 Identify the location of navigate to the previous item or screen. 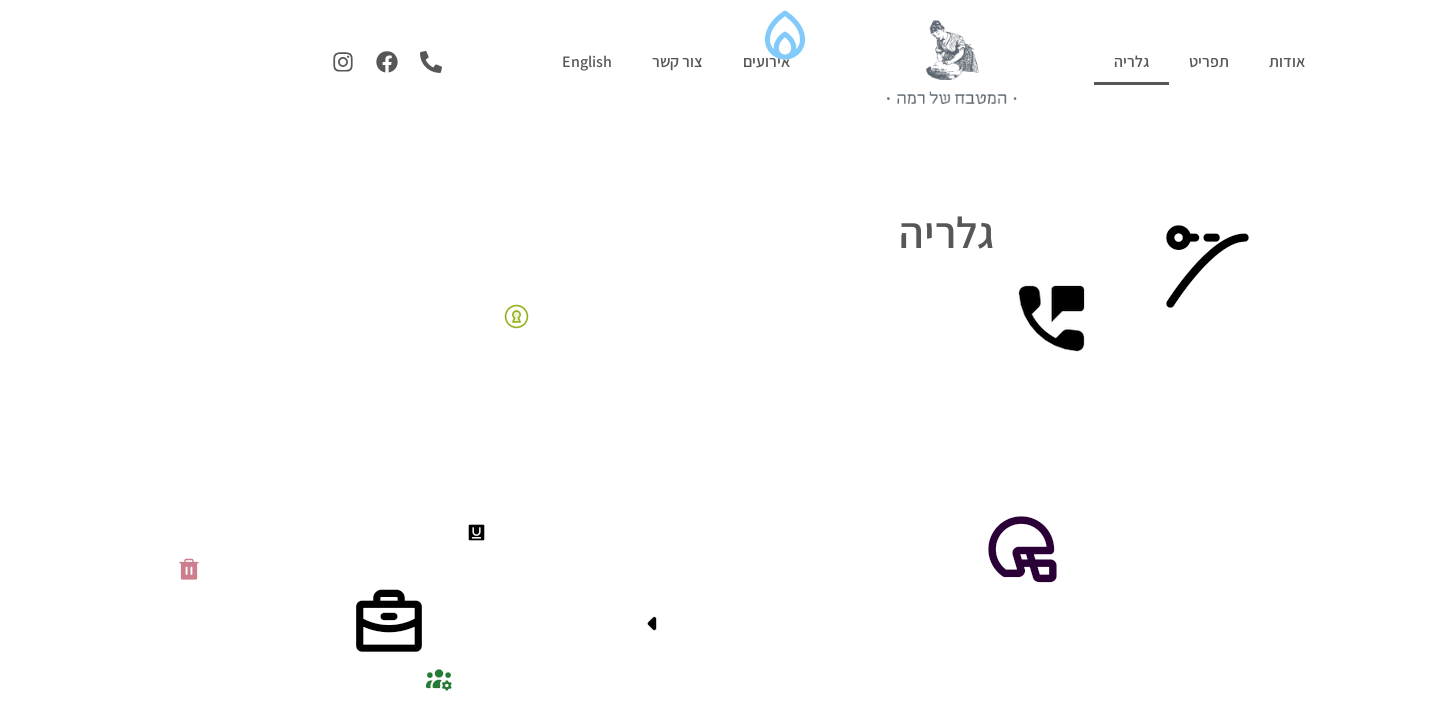
(652, 623).